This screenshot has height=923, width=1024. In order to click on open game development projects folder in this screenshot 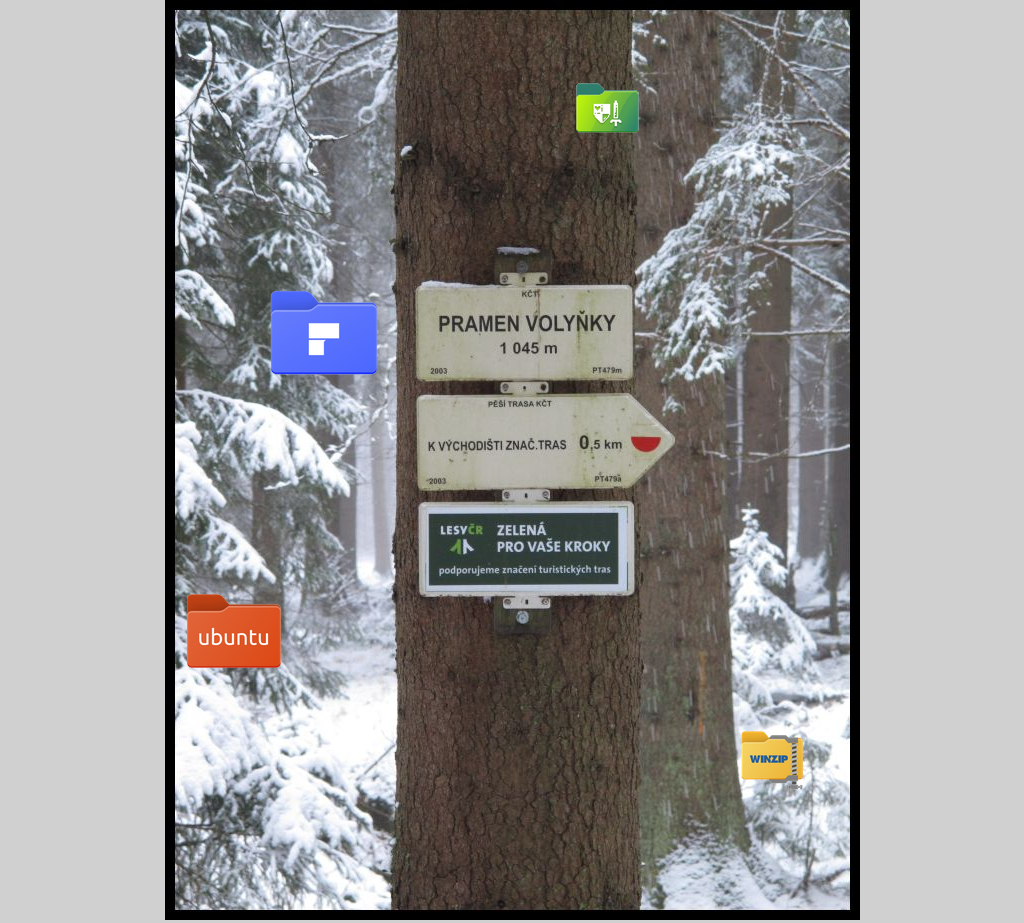, I will do `click(607, 109)`.